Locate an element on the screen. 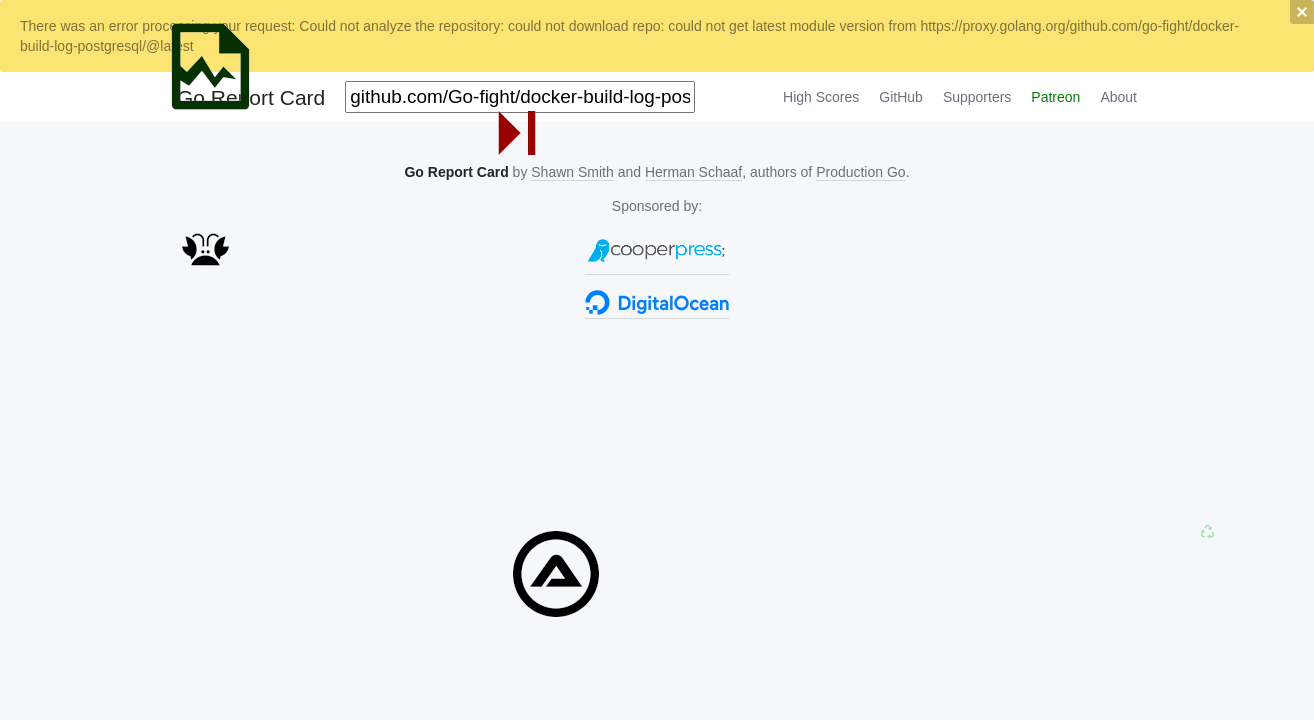 The height and width of the screenshot is (720, 1314). skip to the next track or item is located at coordinates (517, 133).